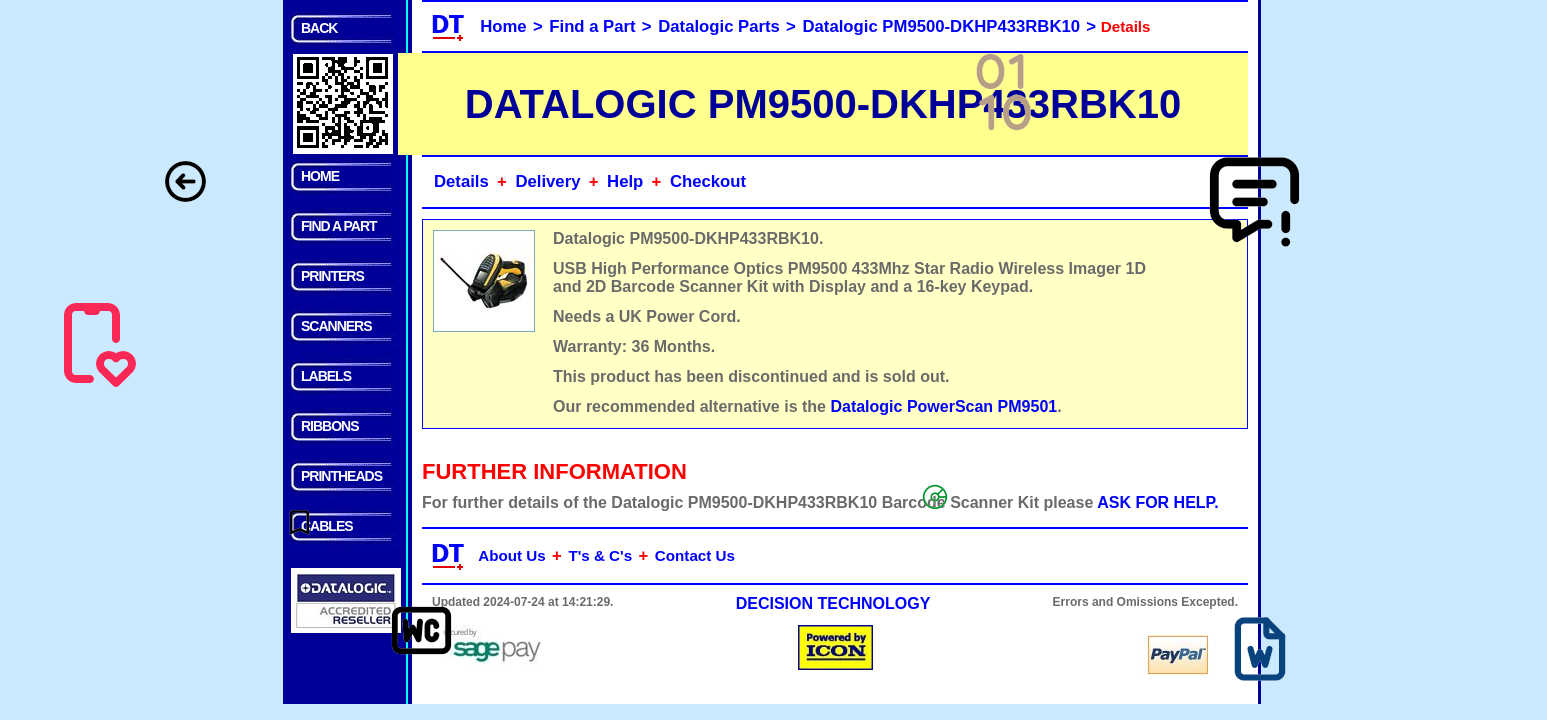 The image size is (1547, 720). I want to click on save this item for later, so click(299, 522).